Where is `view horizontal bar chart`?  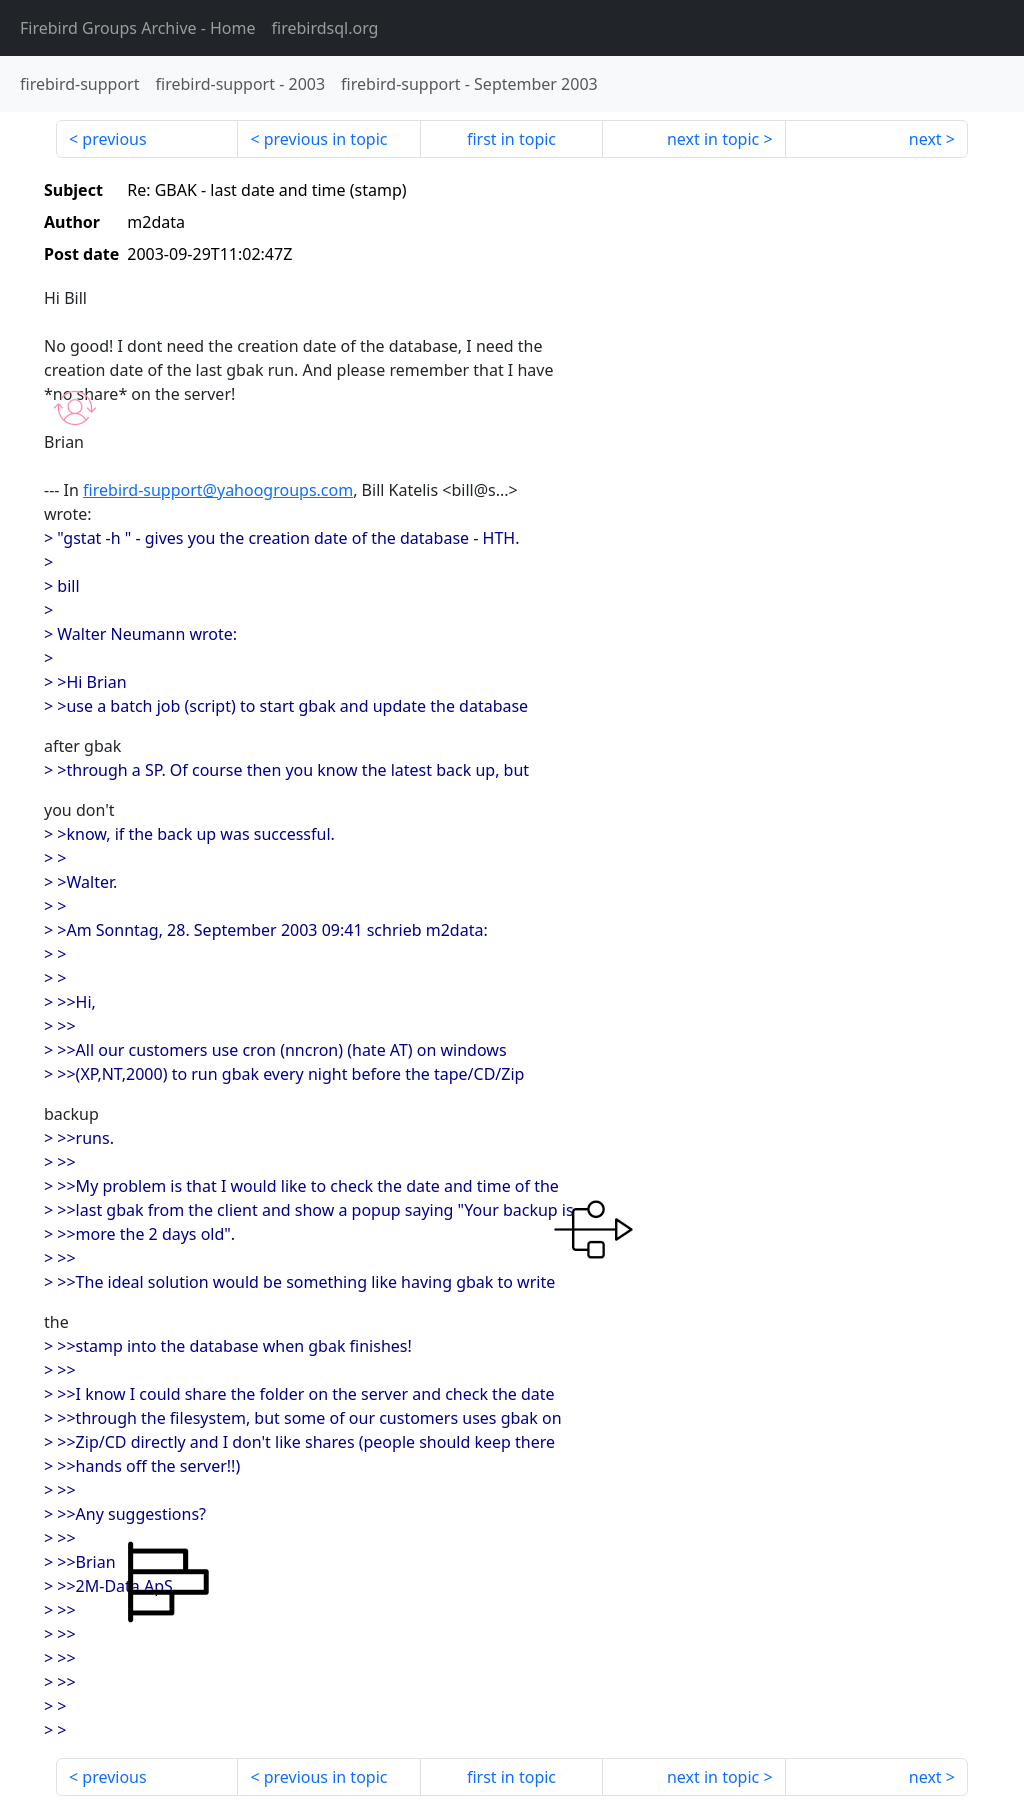
view horizontal bar chart is located at coordinates (165, 1582).